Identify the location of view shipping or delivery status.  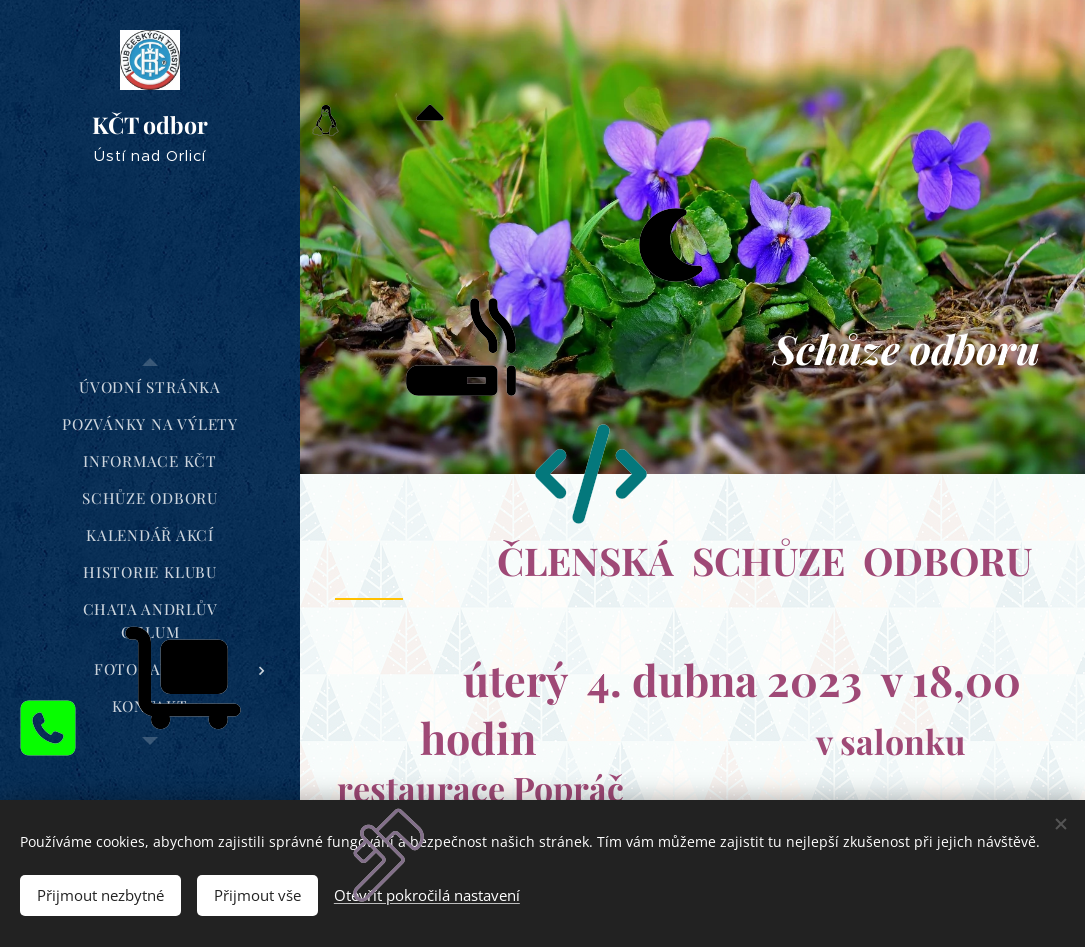
(183, 678).